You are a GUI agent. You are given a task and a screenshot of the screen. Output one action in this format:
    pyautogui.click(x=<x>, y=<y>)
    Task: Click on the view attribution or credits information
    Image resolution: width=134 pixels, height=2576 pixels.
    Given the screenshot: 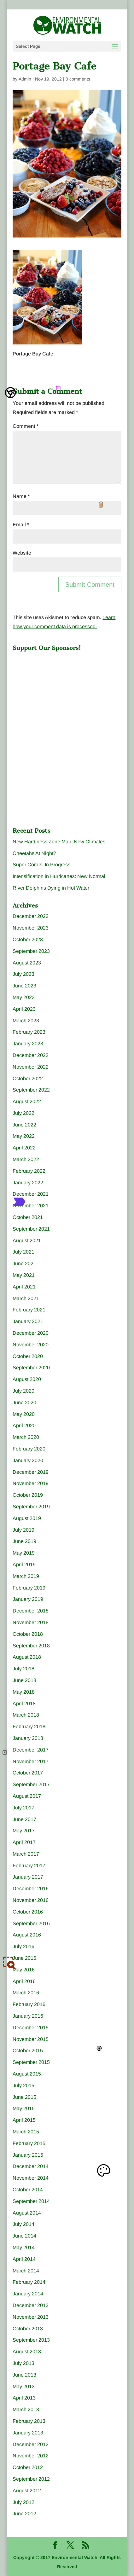 What is the action you would take?
    pyautogui.click(x=99, y=2048)
    